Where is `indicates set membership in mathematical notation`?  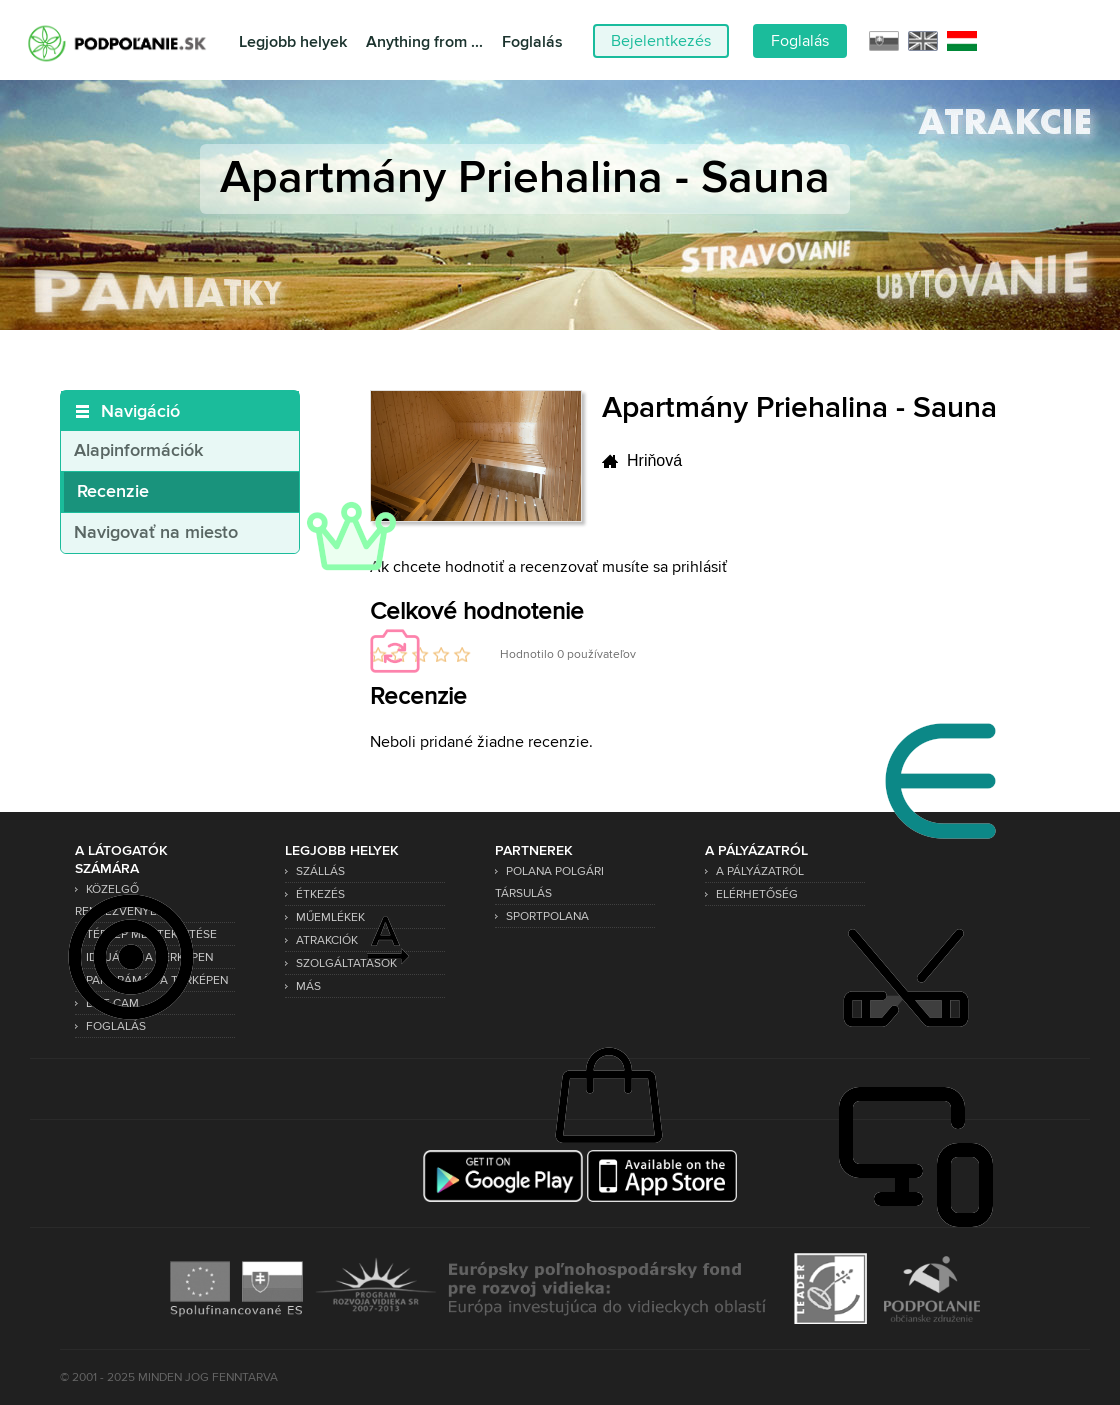 indicates set membership in mathematical notation is located at coordinates (943, 781).